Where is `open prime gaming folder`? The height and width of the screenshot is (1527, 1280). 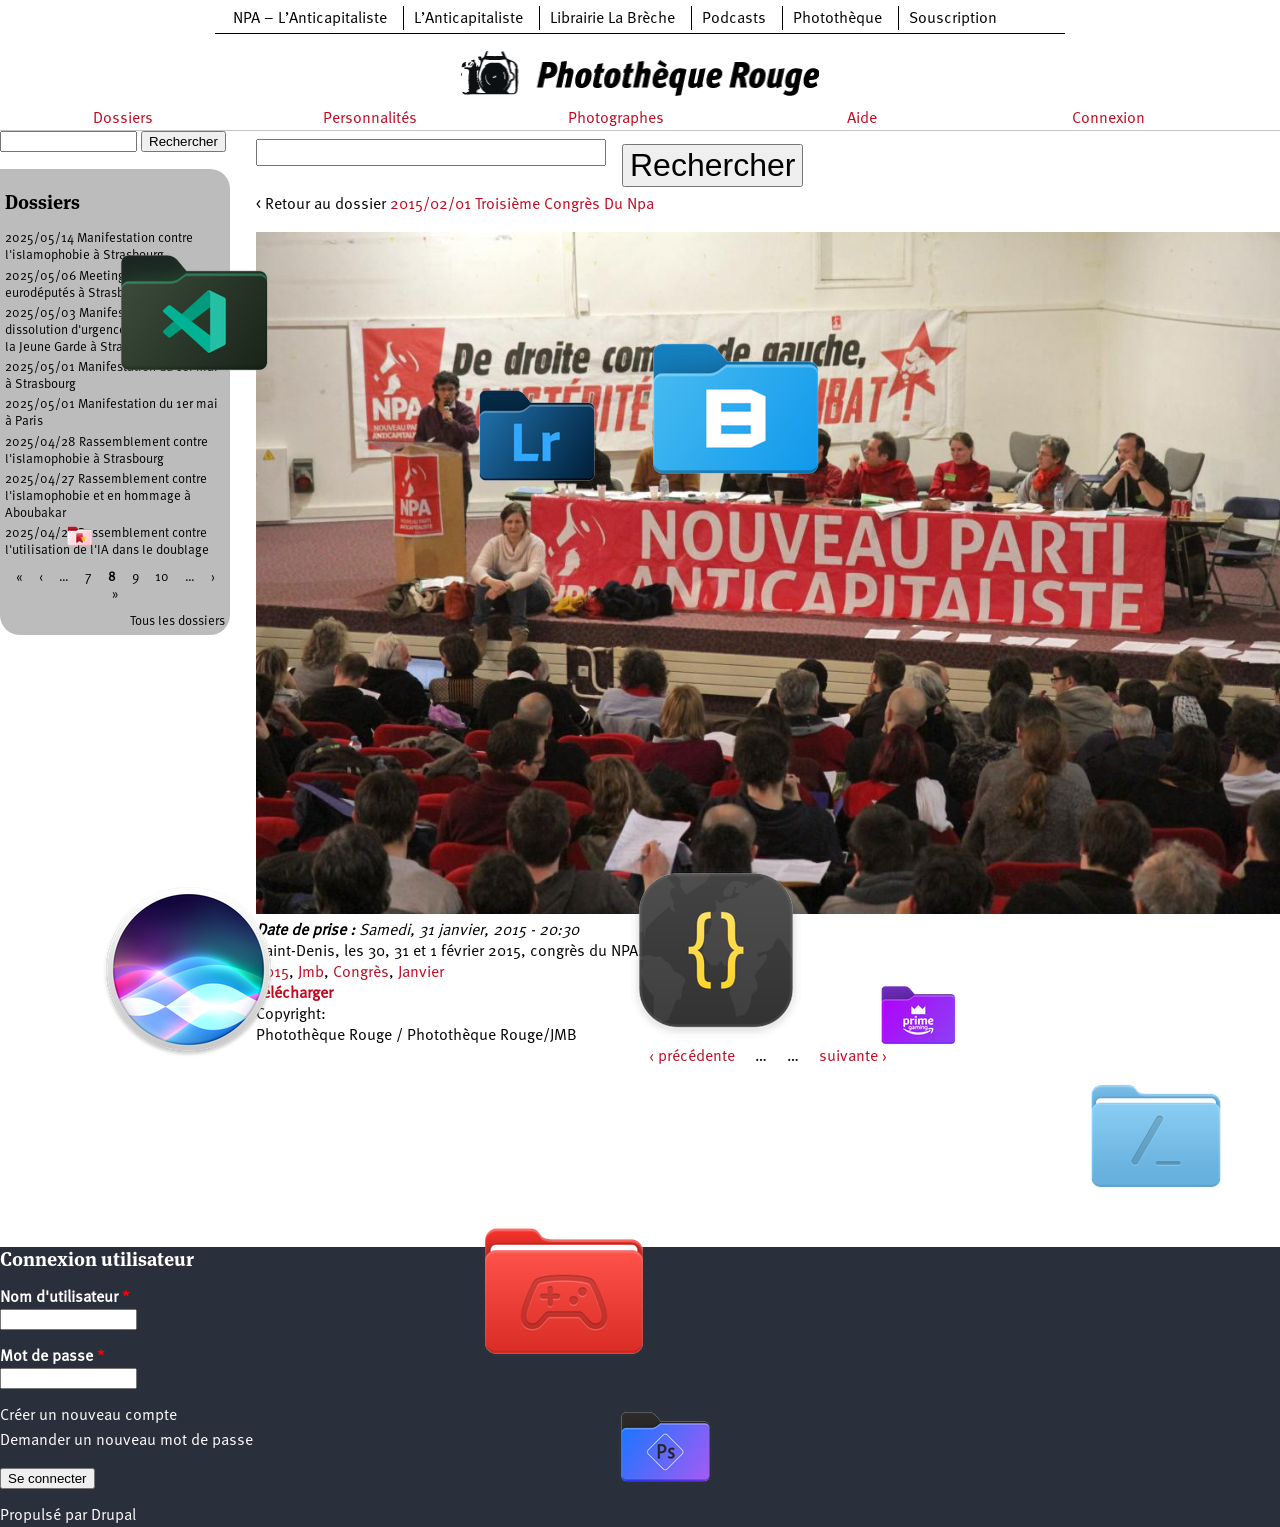
open prime gaming folder is located at coordinates (918, 1017).